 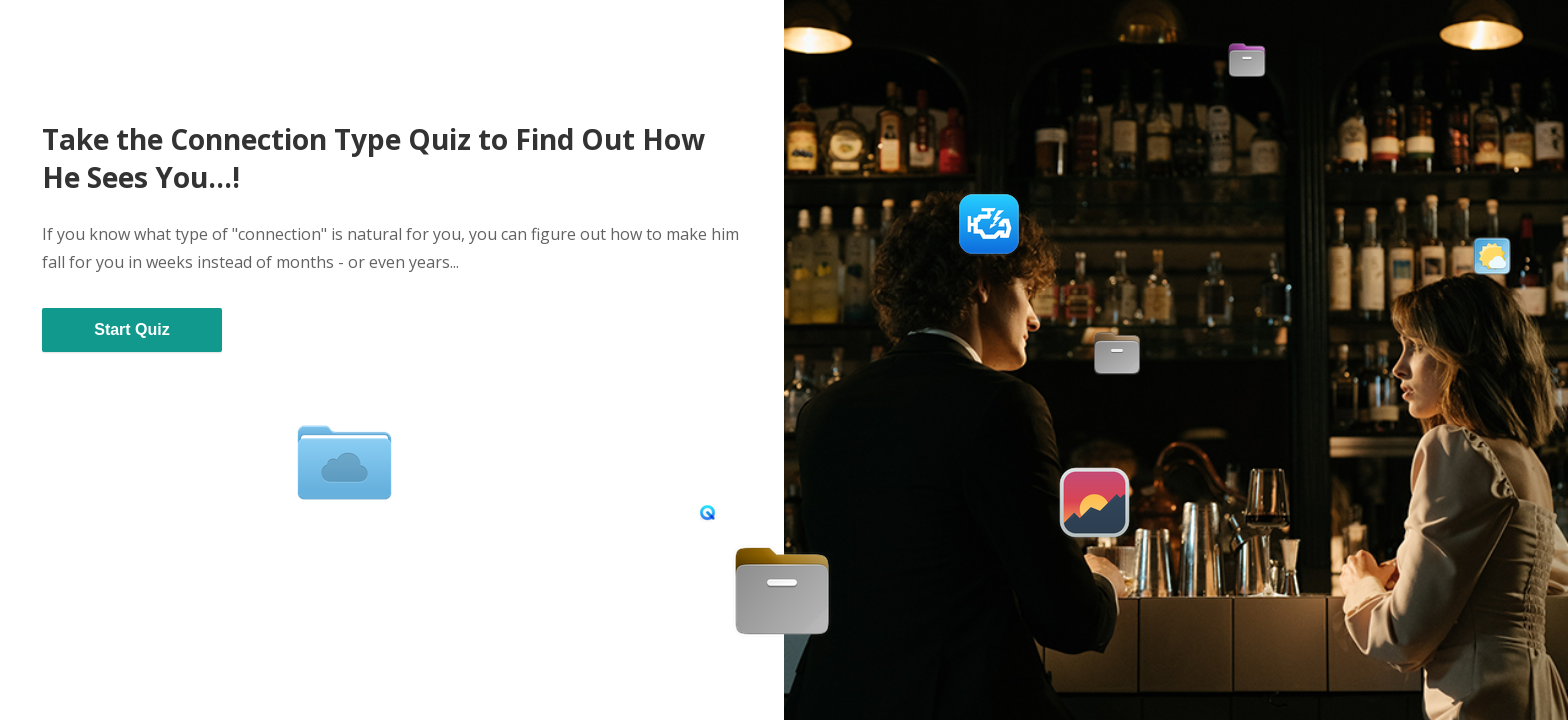 I want to click on open SMPlayer media player, so click(x=707, y=512).